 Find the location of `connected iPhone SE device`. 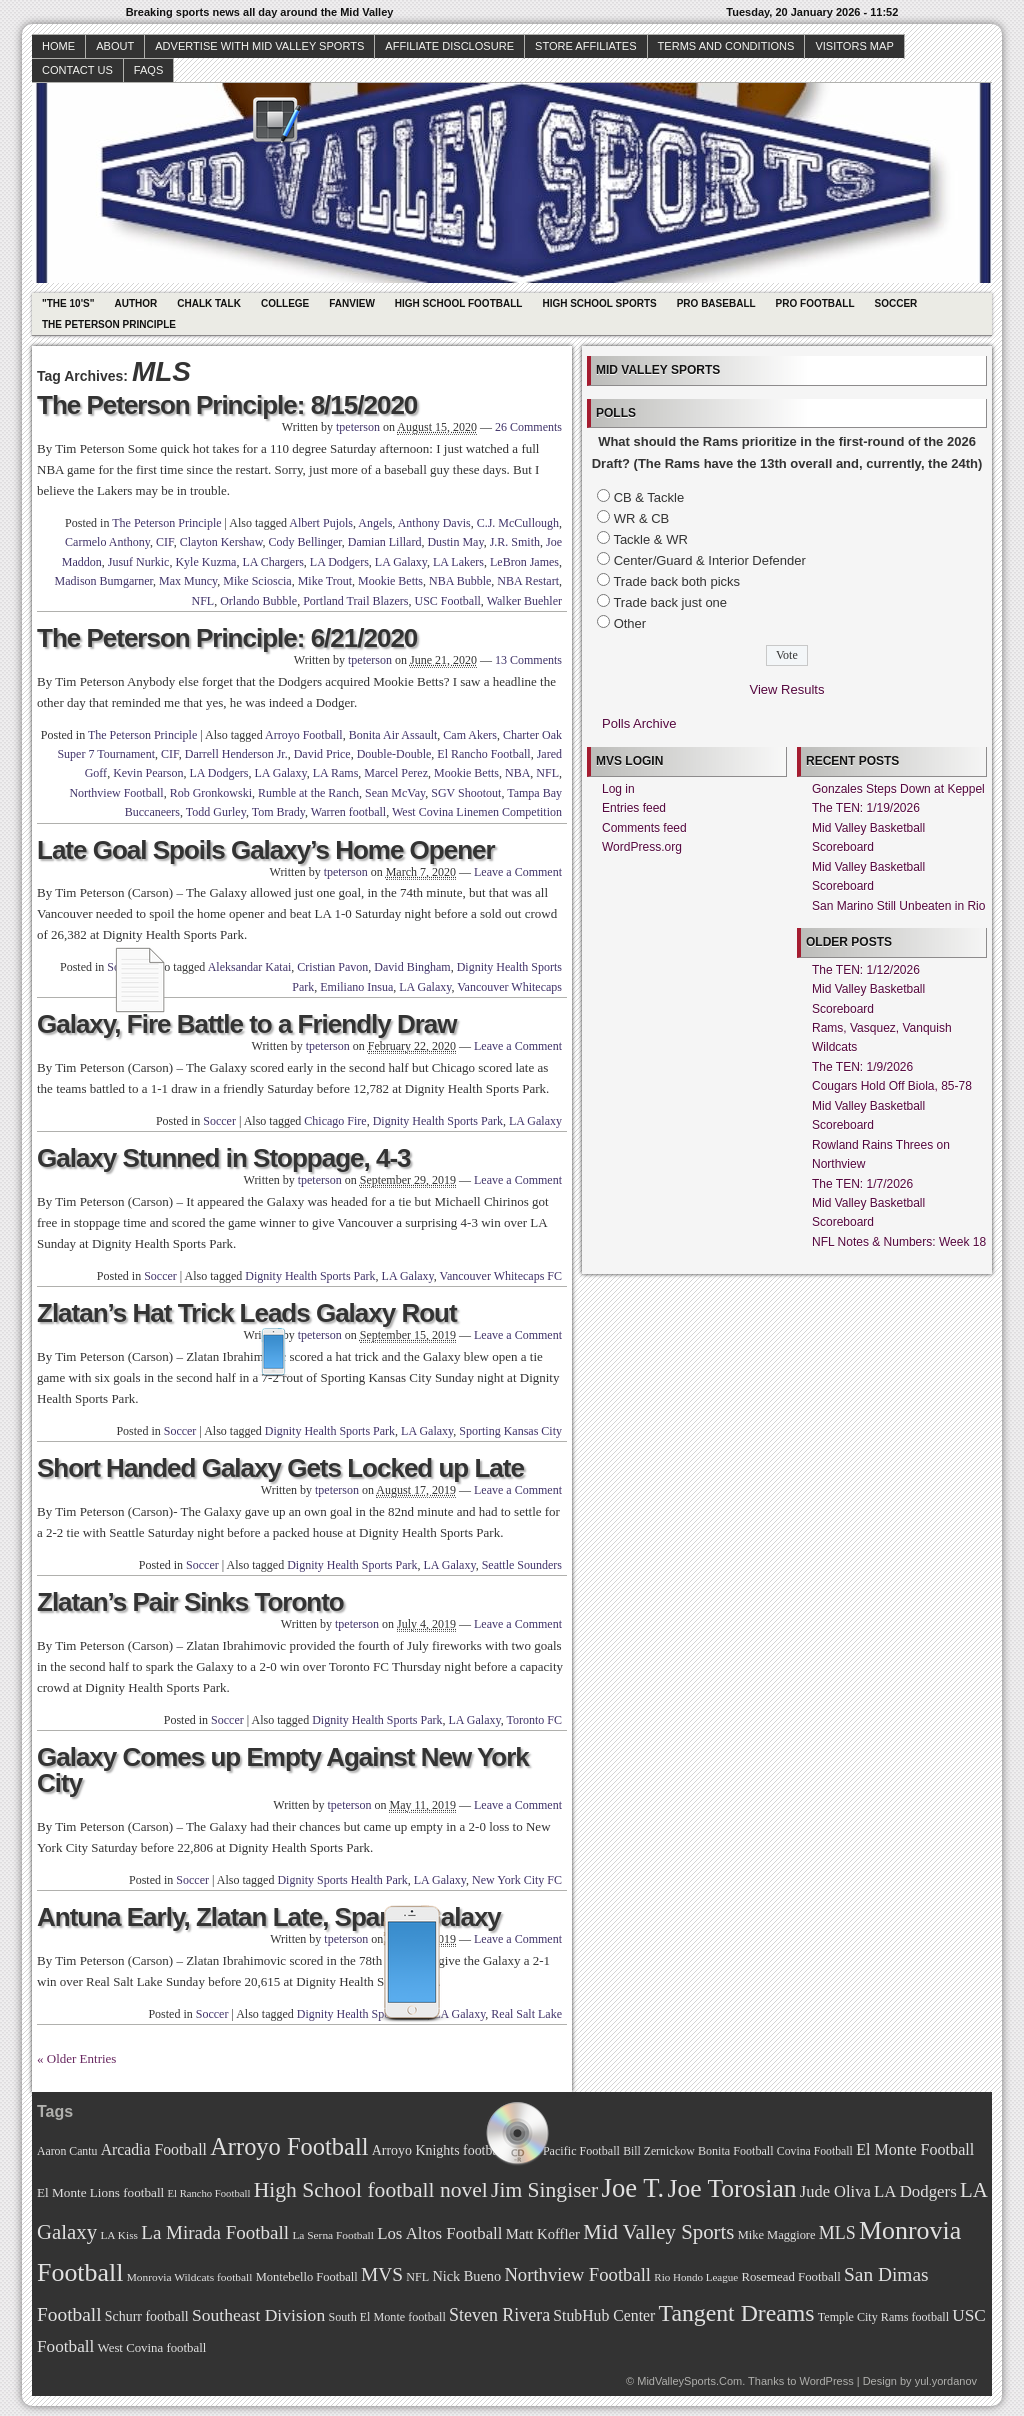

connected iPhone SE device is located at coordinates (412, 1964).